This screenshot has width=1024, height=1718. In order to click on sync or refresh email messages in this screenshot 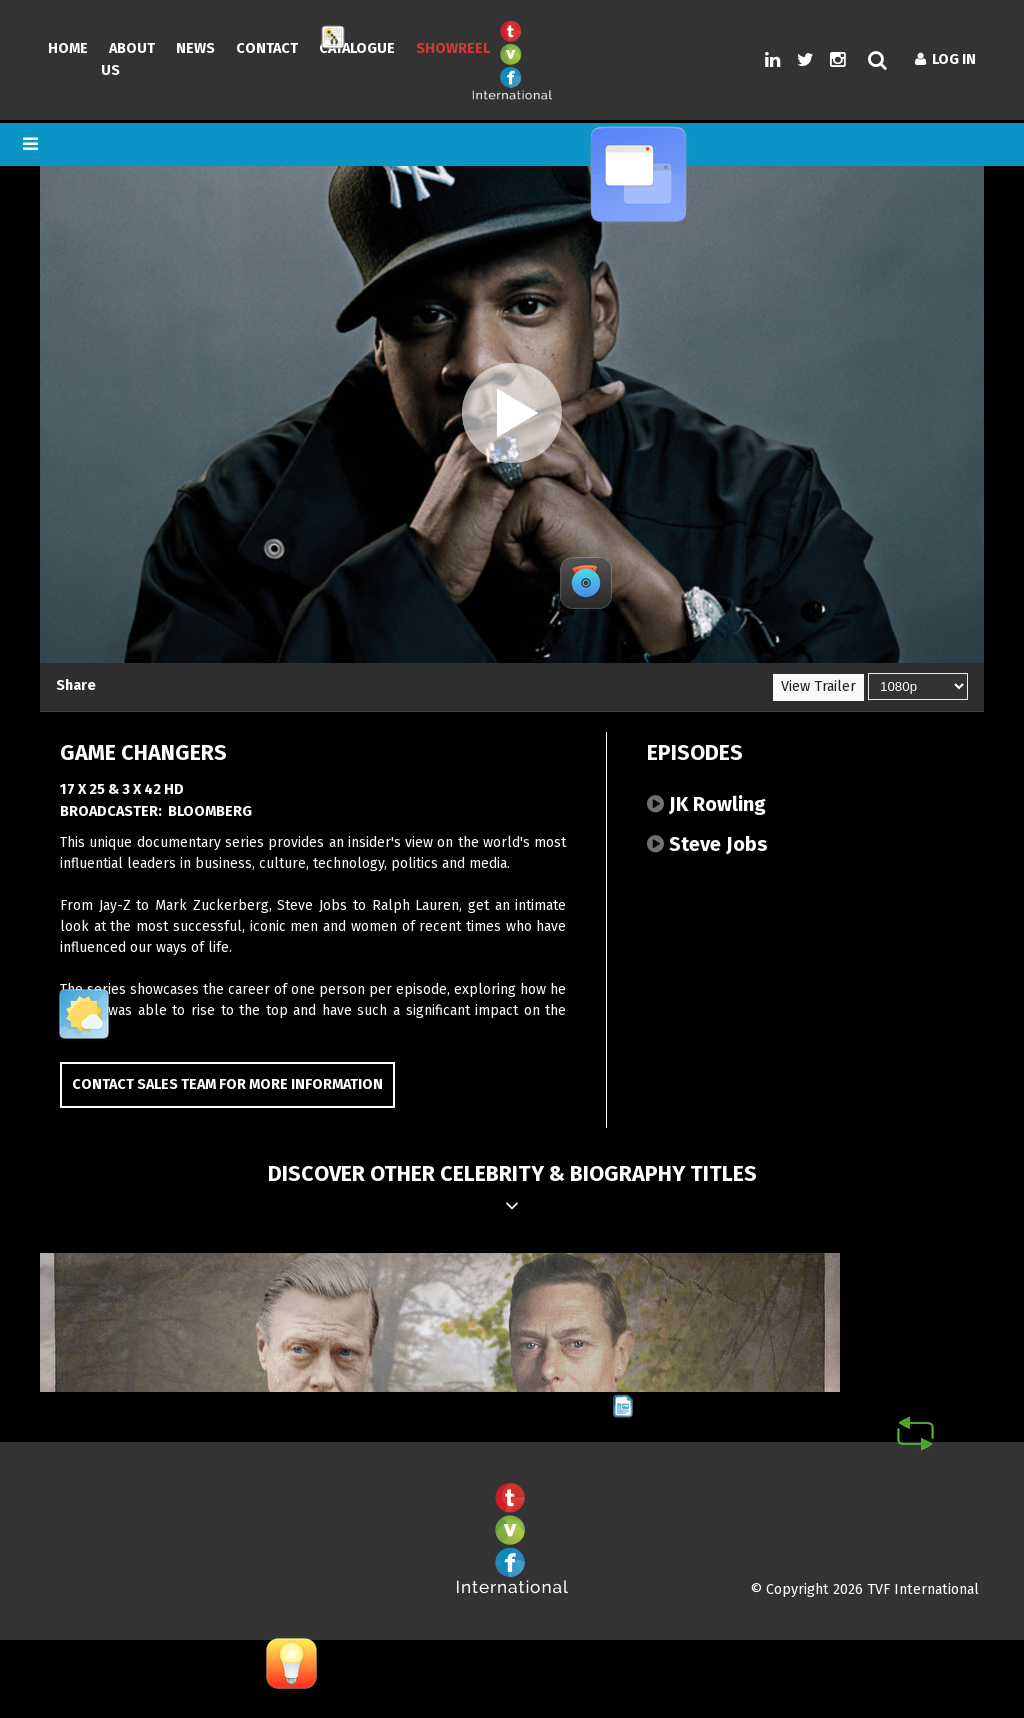, I will do `click(915, 1433)`.